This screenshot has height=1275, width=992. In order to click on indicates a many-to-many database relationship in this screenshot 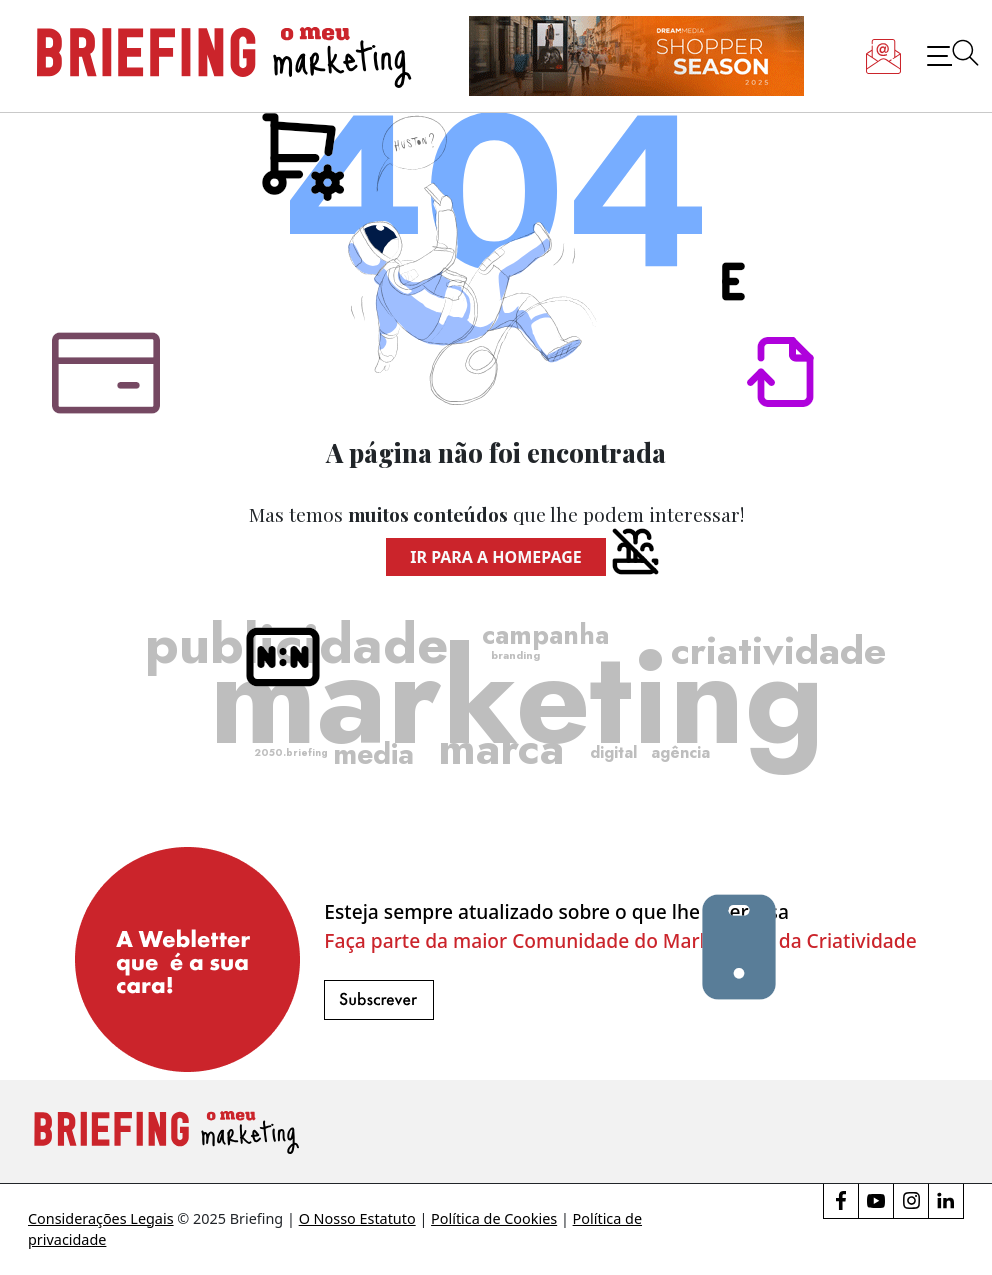, I will do `click(283, 657)`.